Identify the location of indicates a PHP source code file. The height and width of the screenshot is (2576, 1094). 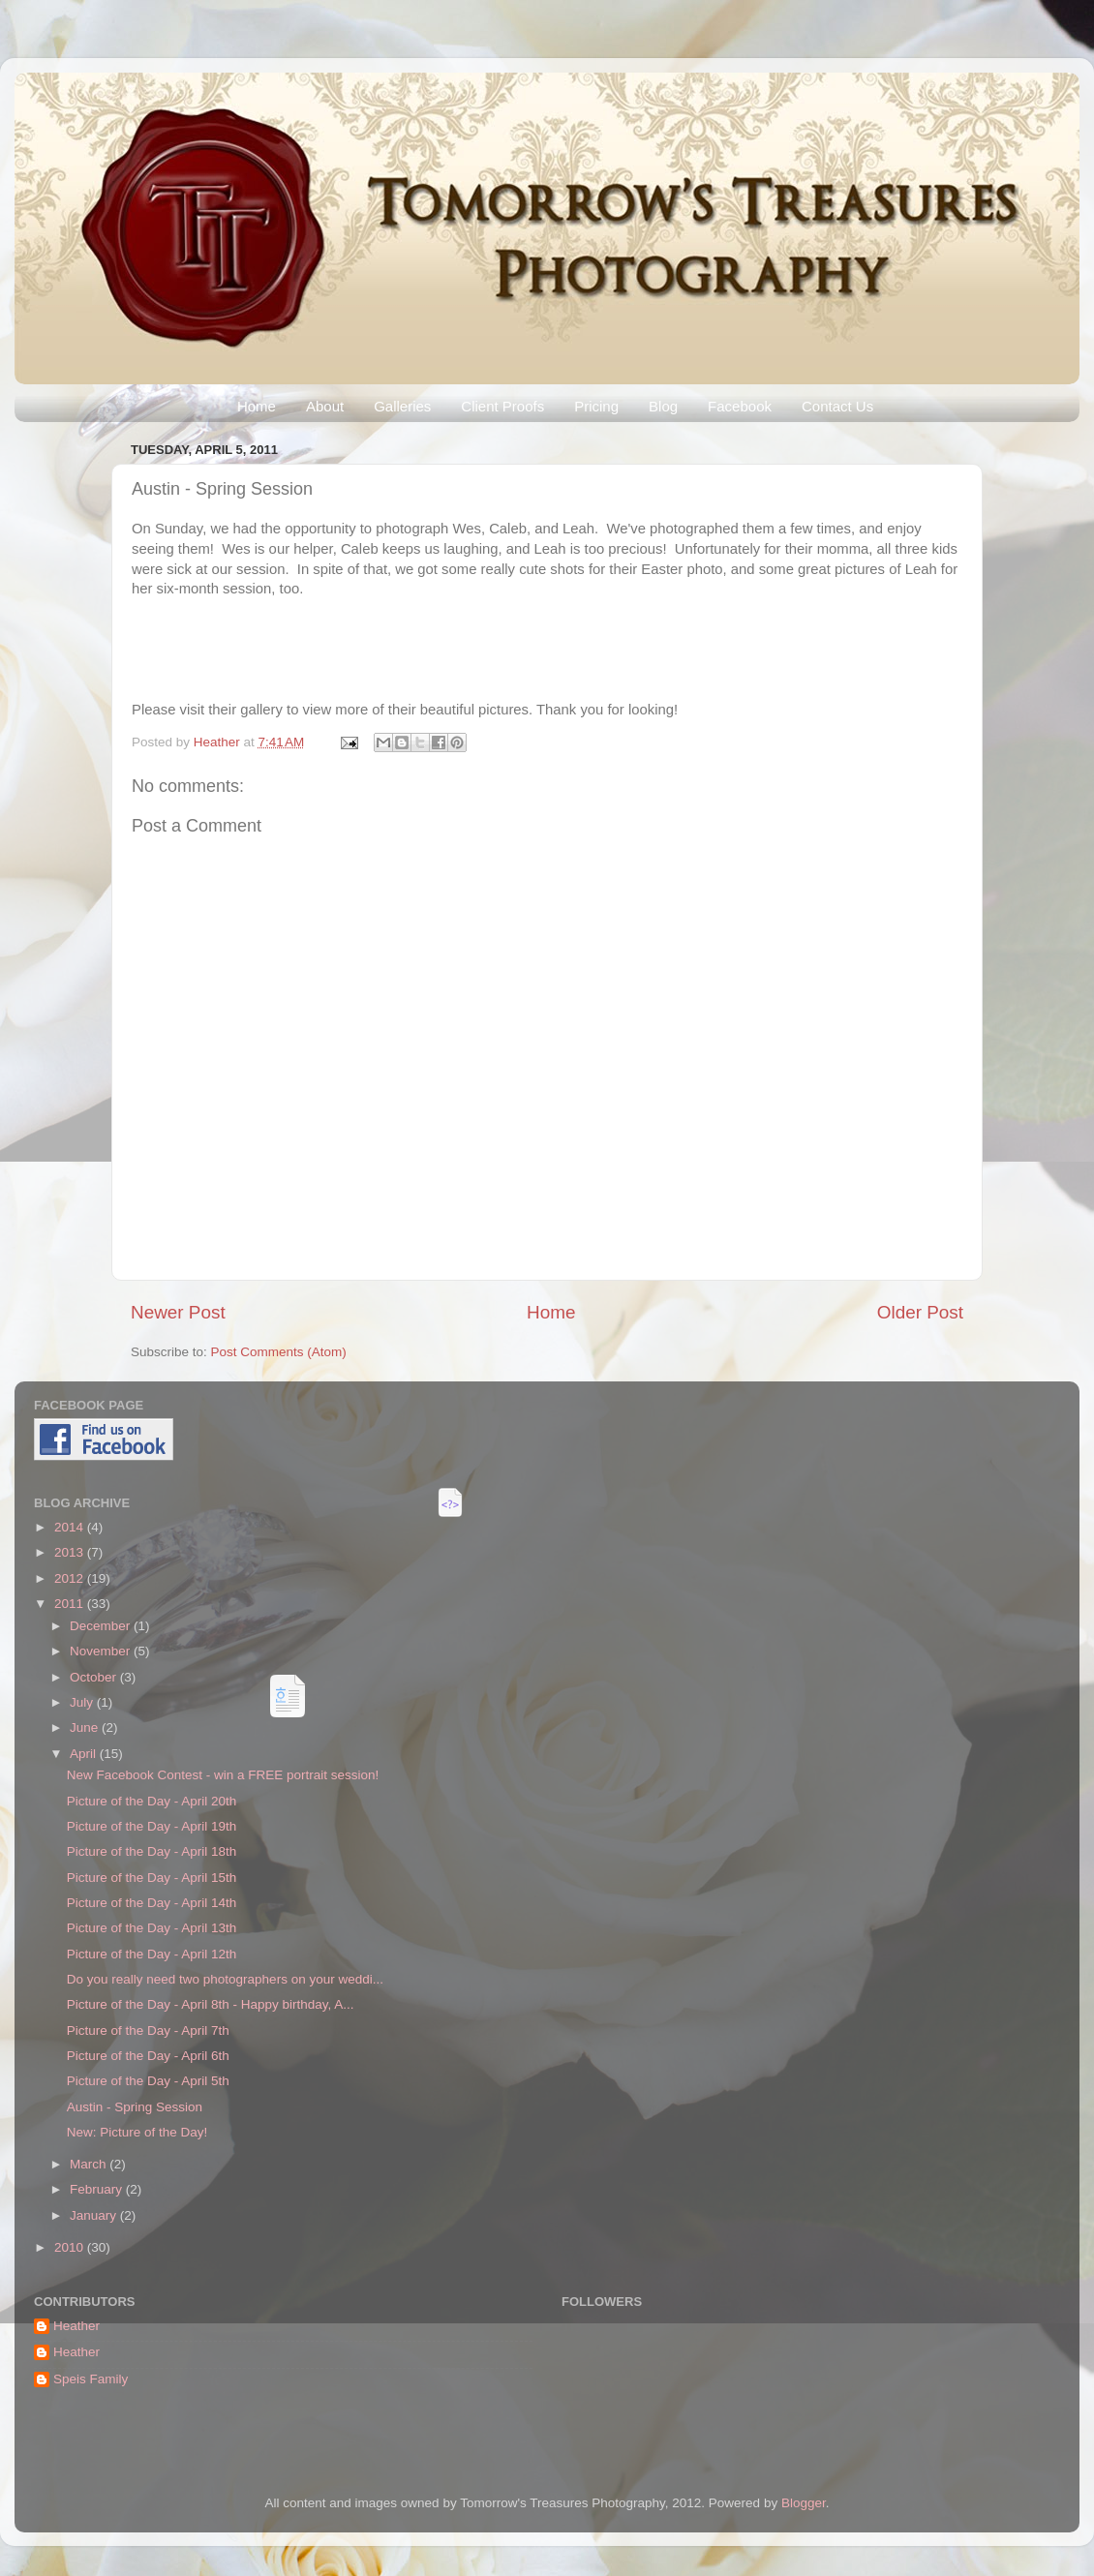
(450, 1502).